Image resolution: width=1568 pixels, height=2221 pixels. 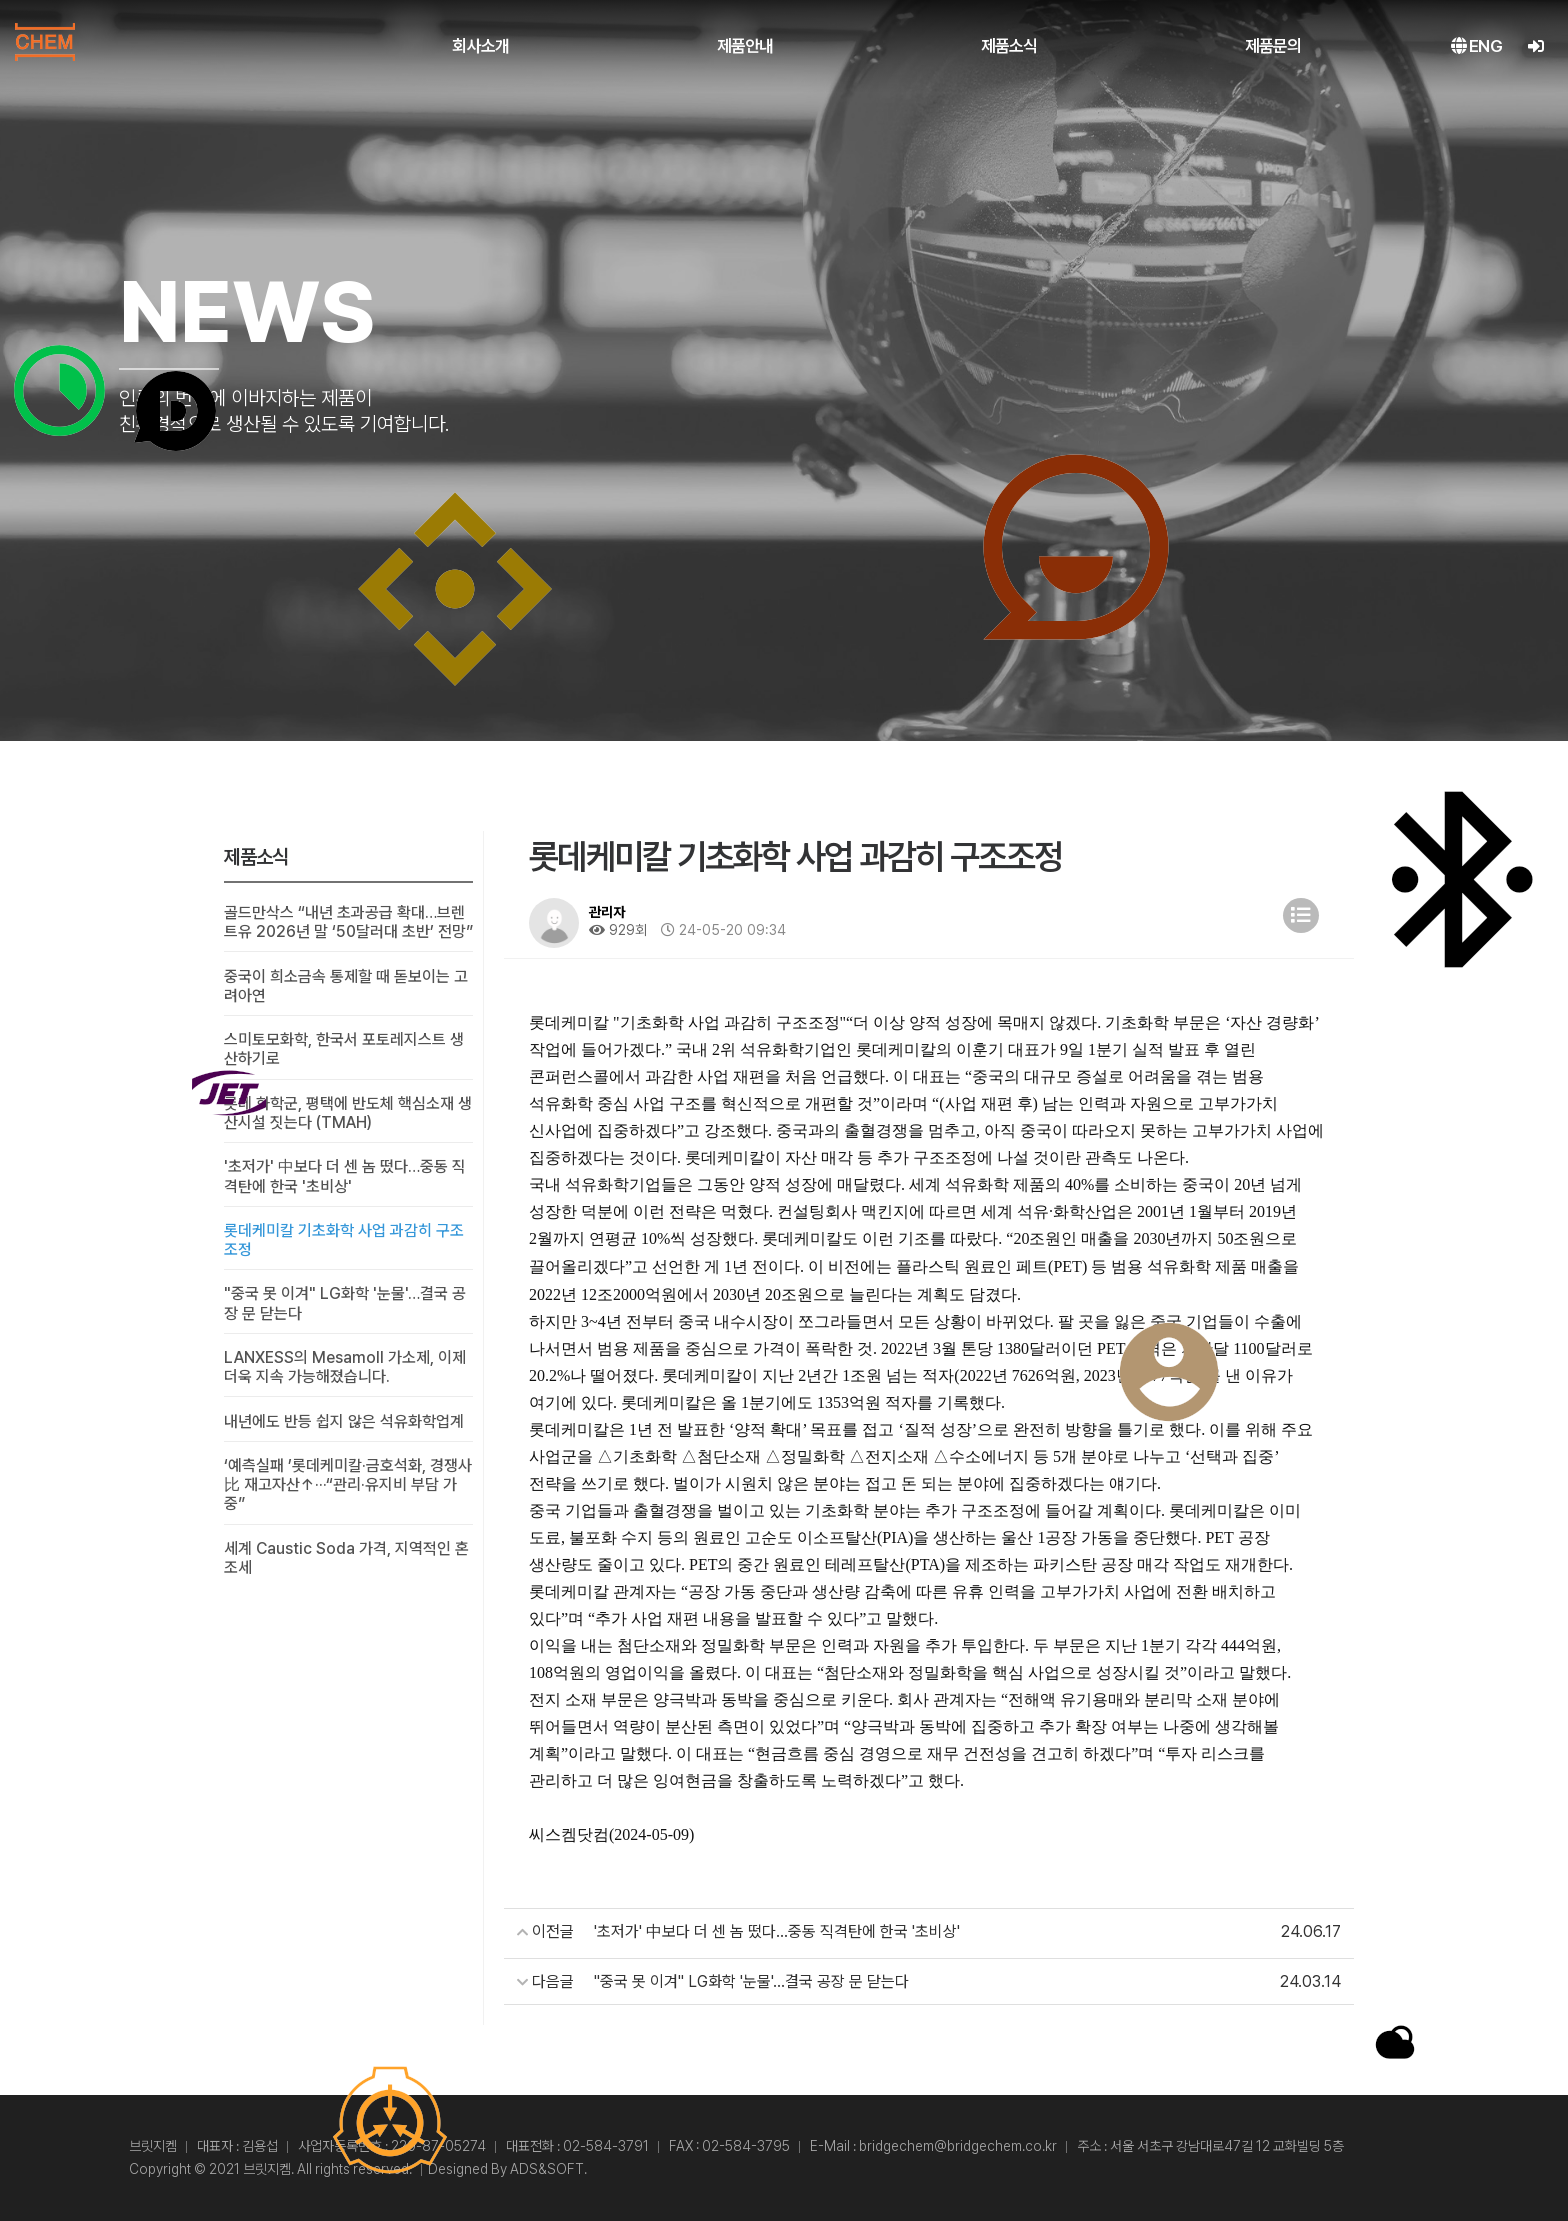 I want to click on access your account or profile settings, so click(x=1169, y=1372).